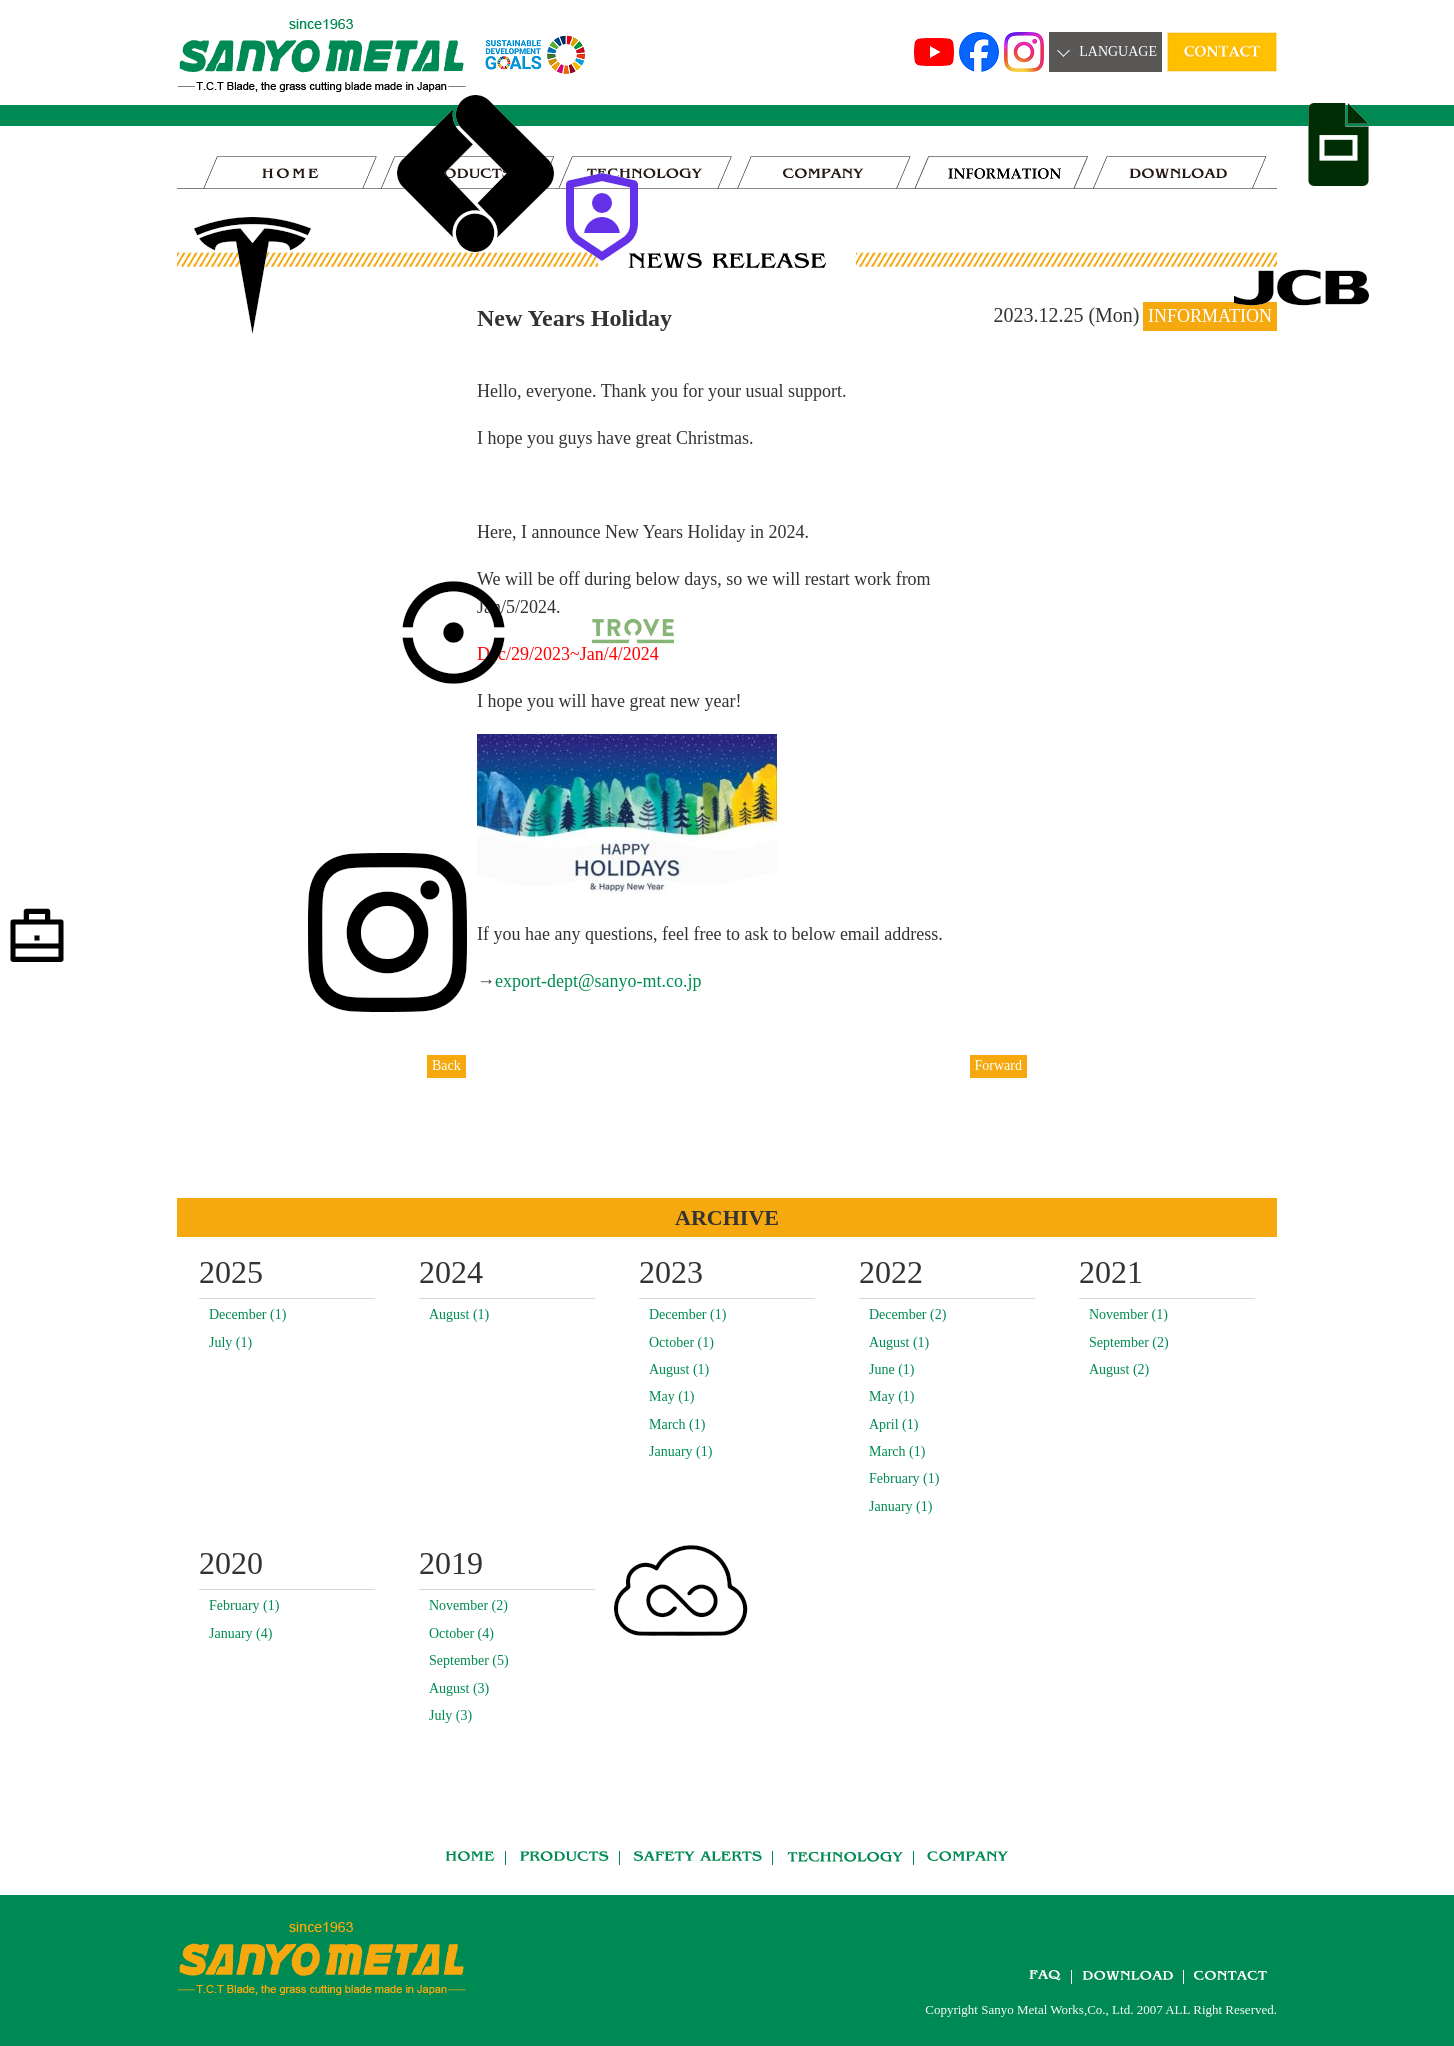 The height and width of the screenshot is (2046, 1454). What do you see at coordinates (37, 938) in the screenshot?
I see `access work or business features` at bounding box center [37, 938].